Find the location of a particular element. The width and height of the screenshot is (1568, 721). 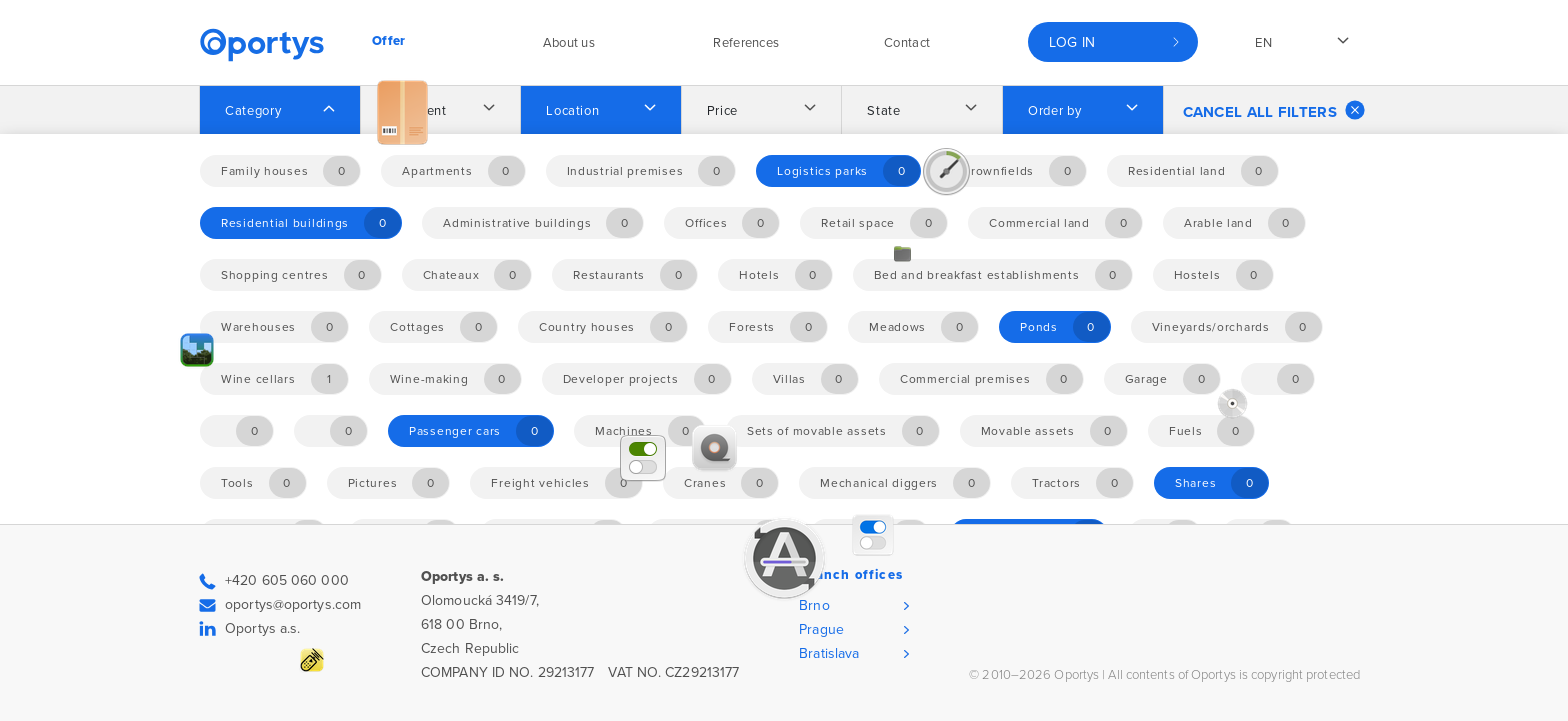

open flatseal to manage flatpak permissions is located at coordinates (714, 447).